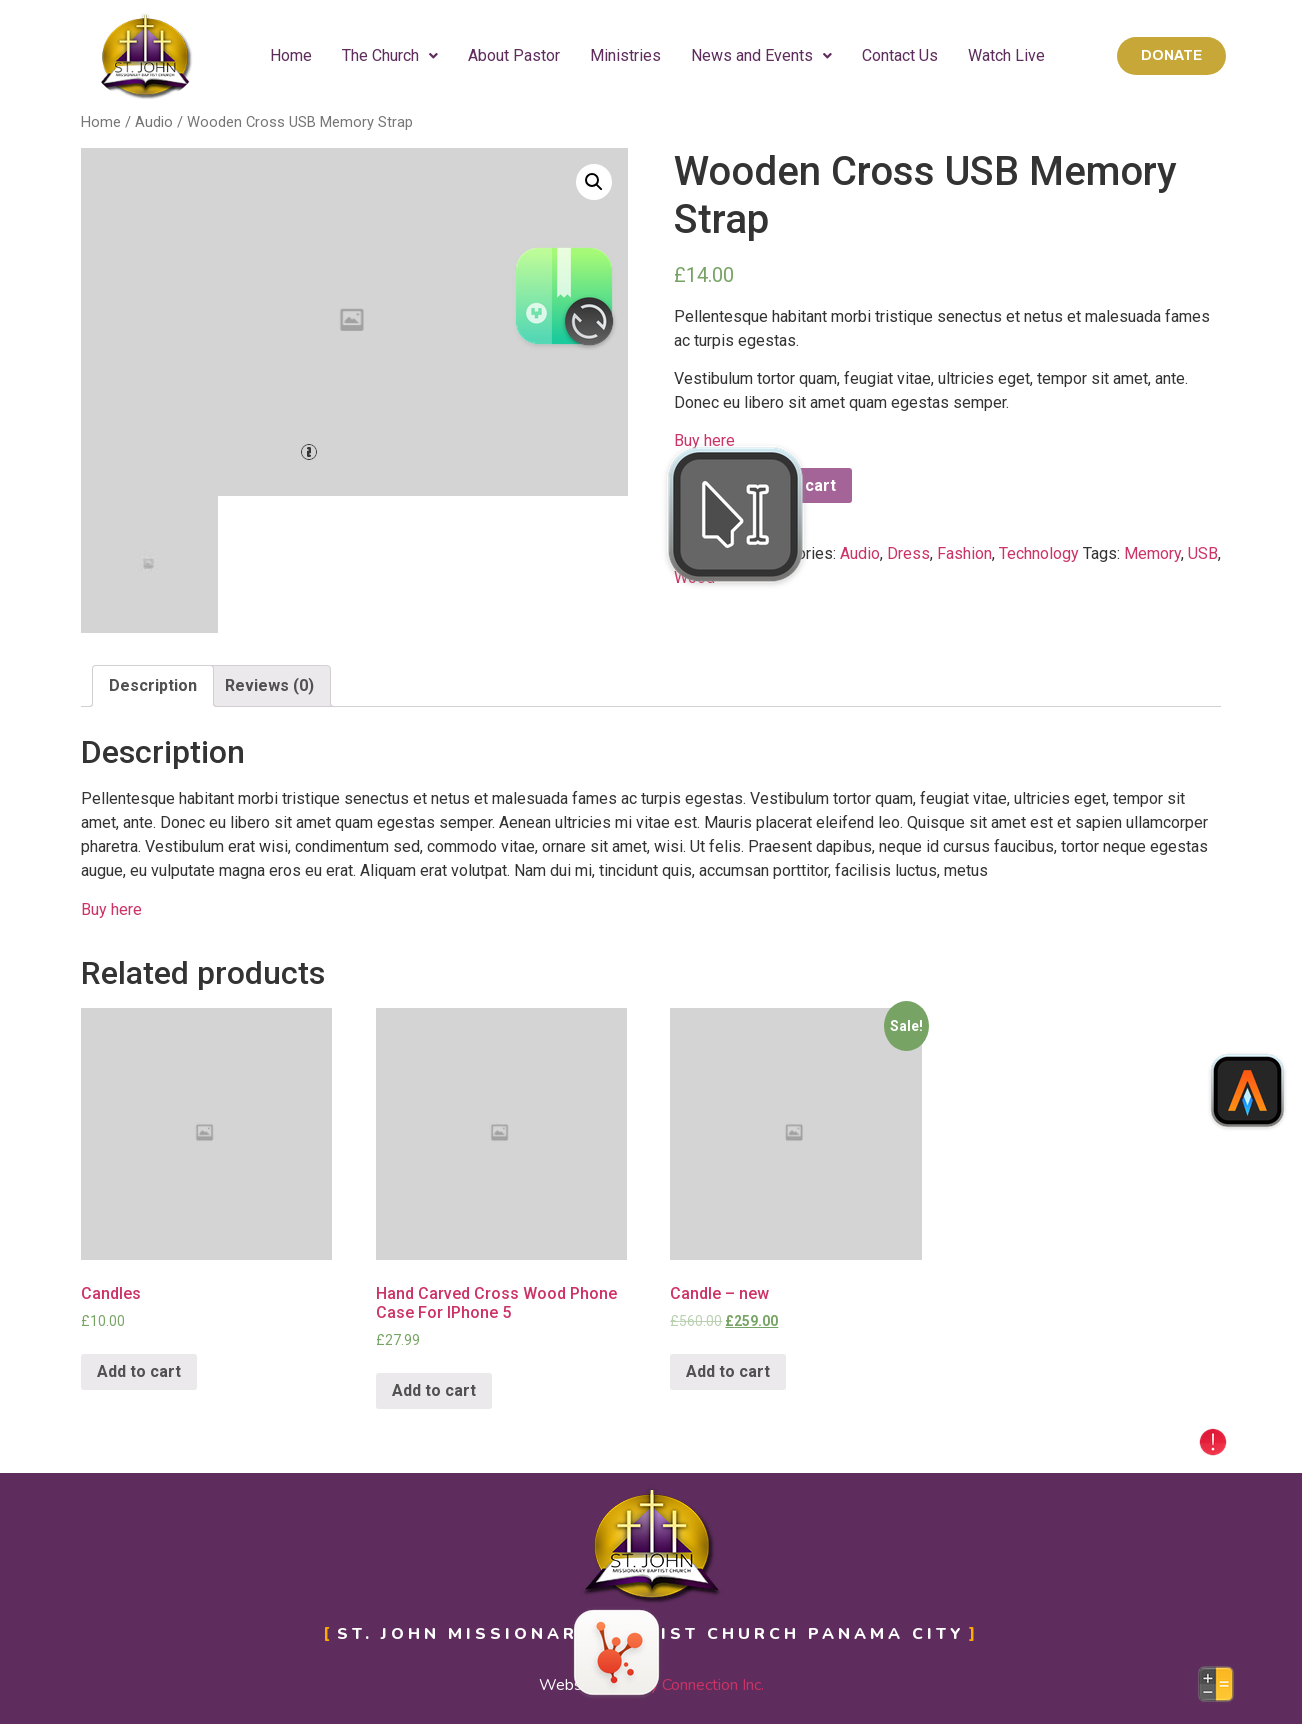 The image size is (1302, 1724). Describe the element at coordinates (1247, 1090) in the screenshot. I see `launch alacritty terminal emulator` at that location.